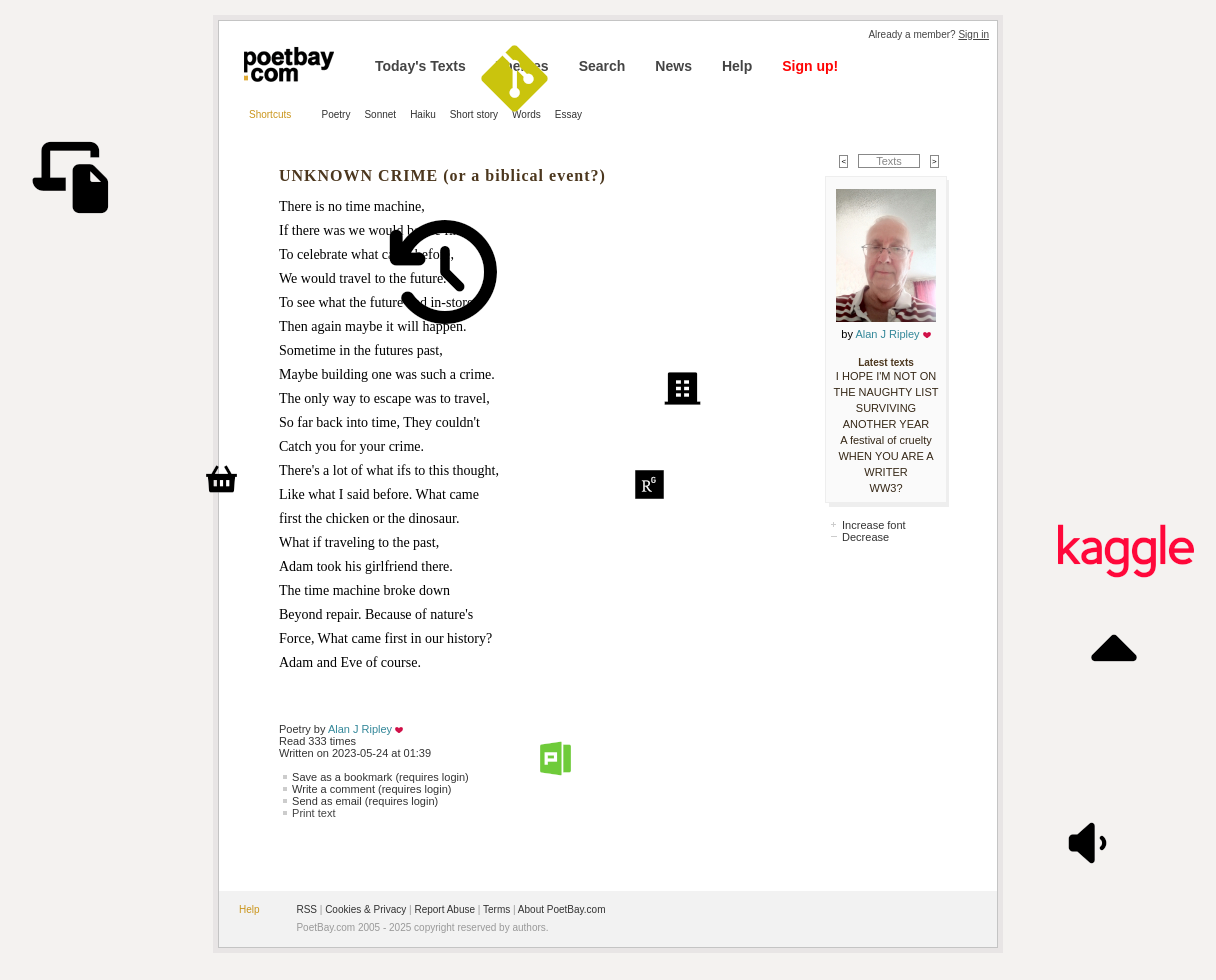 The image size is (1216, 980). Describe the element at coordinates (445, 272) in the screenshot. I see `view history or recent activity` at that location.